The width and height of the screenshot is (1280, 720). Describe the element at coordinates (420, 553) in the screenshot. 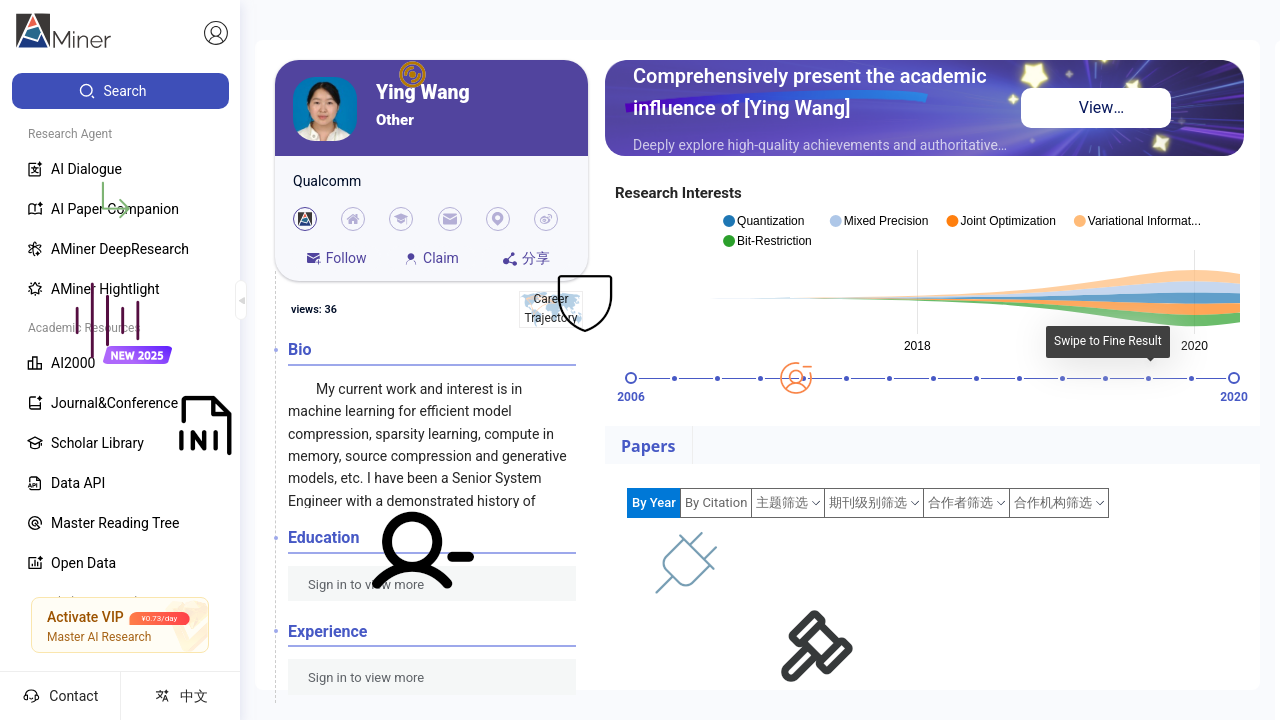

I see `remove a user or contact` at that location.